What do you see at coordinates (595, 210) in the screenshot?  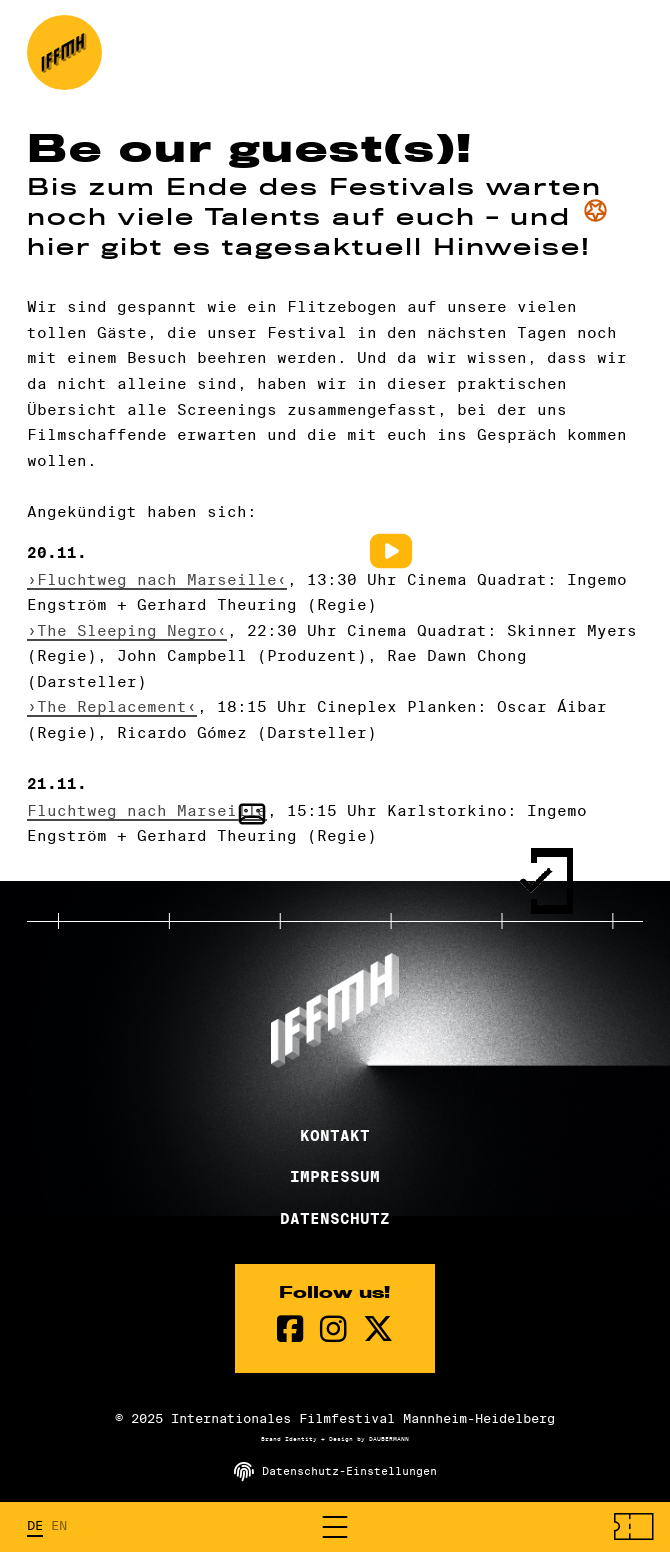 I see `access occult or mystical themed content` at bounding box center [595, 210].